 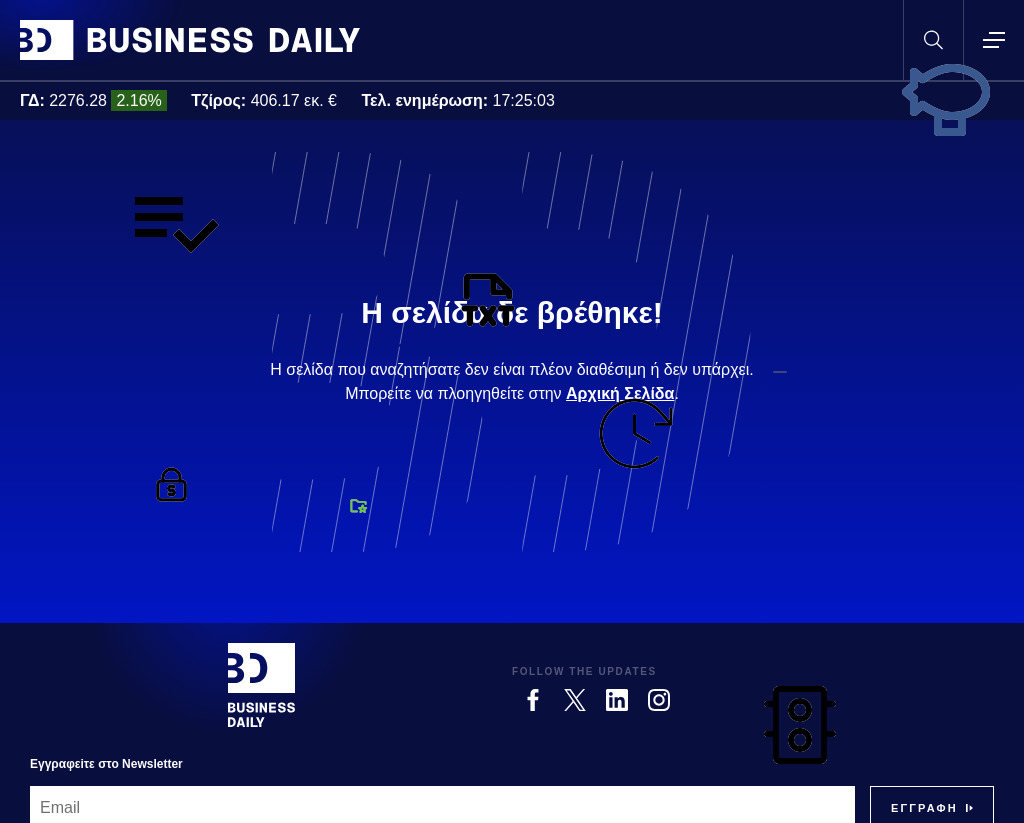 I want to click on item successfully added to playlist, so click(x=175, y=221).